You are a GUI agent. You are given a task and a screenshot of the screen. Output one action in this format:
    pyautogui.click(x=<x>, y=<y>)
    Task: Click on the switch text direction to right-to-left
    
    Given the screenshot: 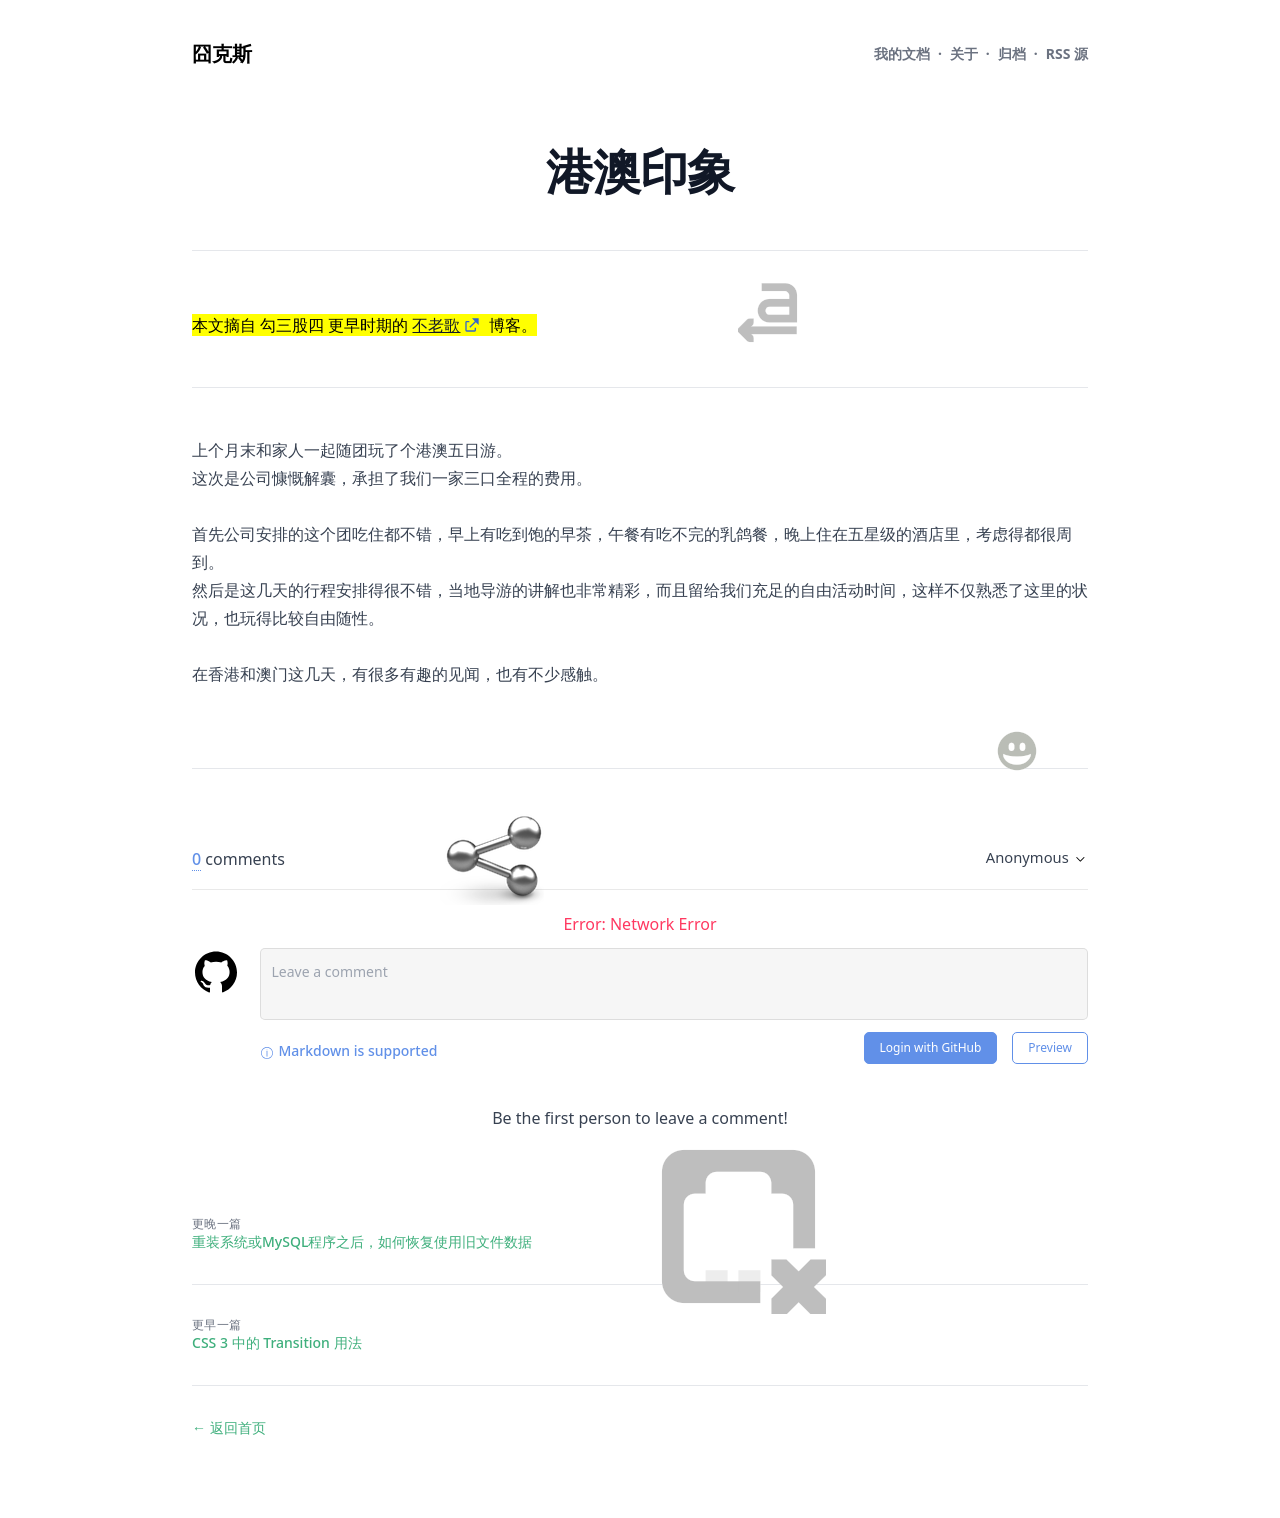 What is the action you would take?
    pyautogui.click(x=769, y=314)
    